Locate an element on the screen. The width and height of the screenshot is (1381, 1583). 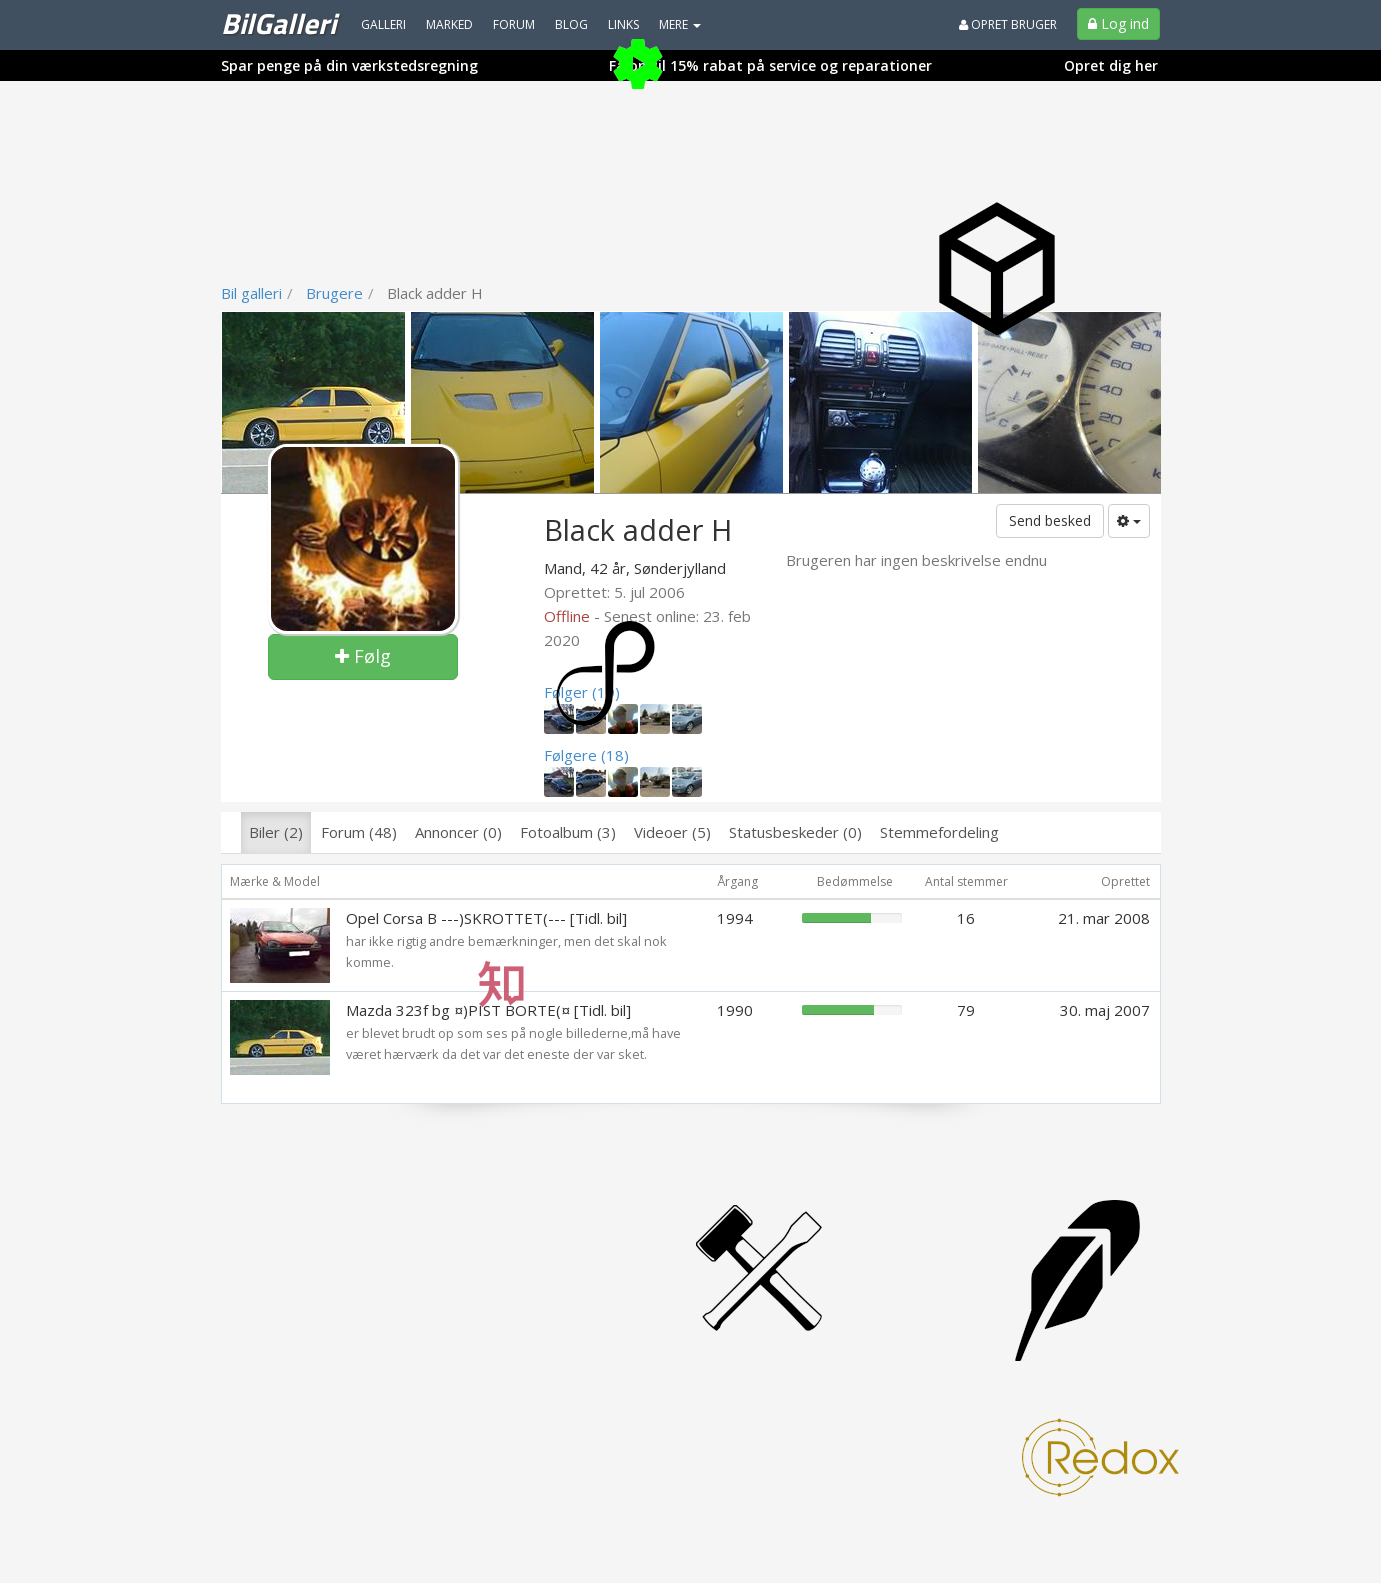
view 3d objects or models is located at coordinates (997, 269).